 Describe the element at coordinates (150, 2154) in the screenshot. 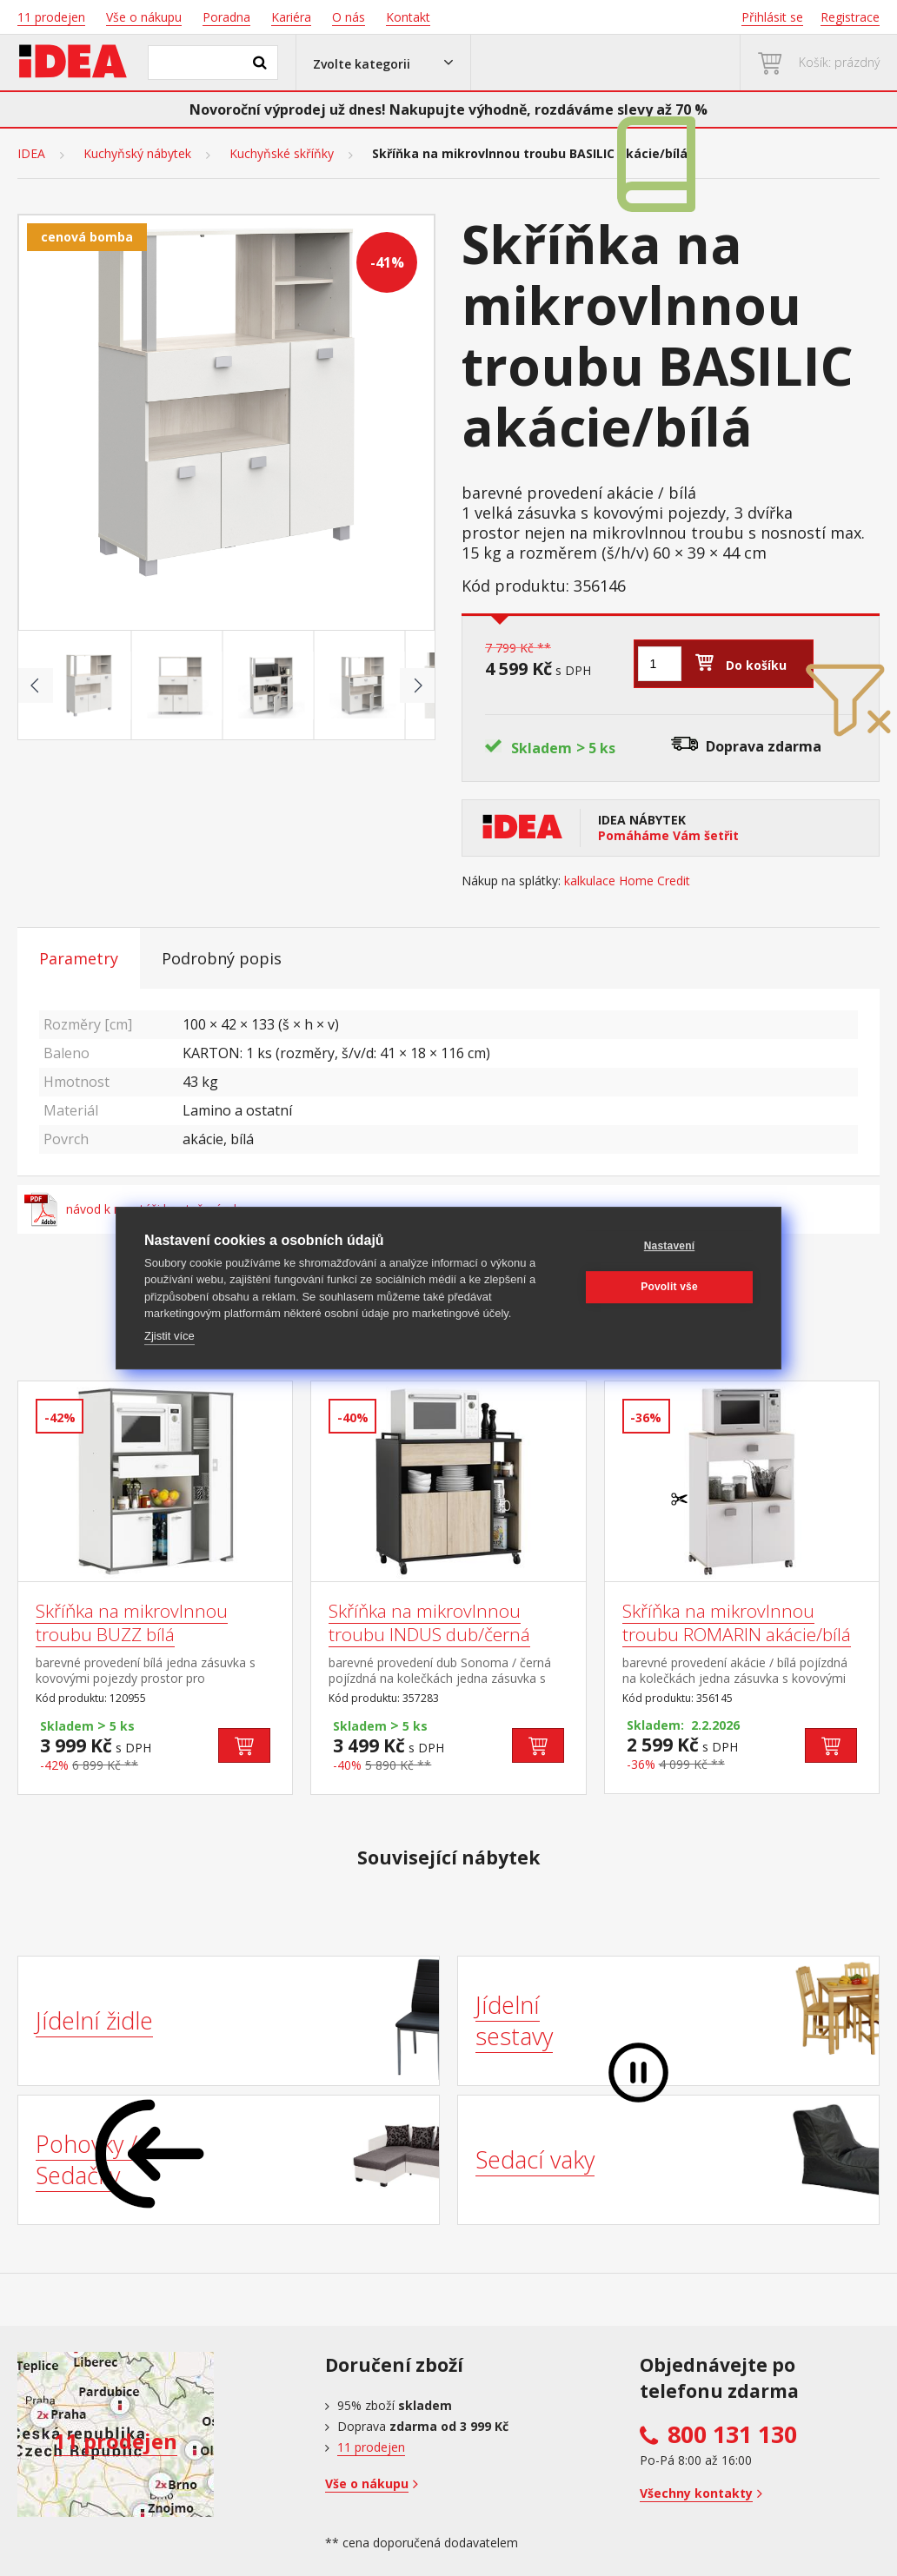

I see `return to previous screen` at that location.